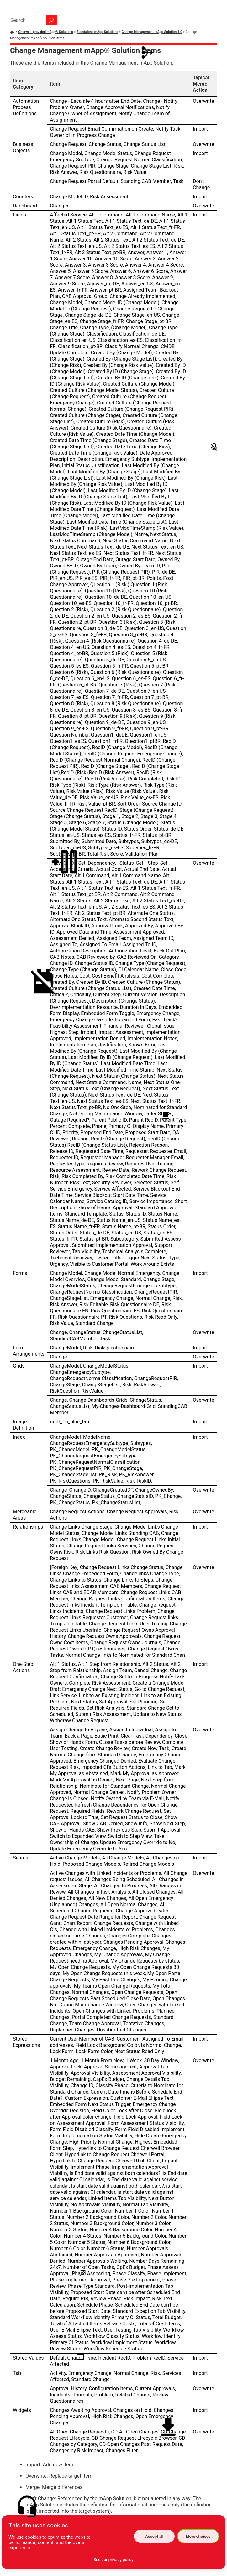  What do you see at coordinates (80, 2357) in the screenshot?
I see `open a web browser or webpage` at bounding box center [80, 2357].